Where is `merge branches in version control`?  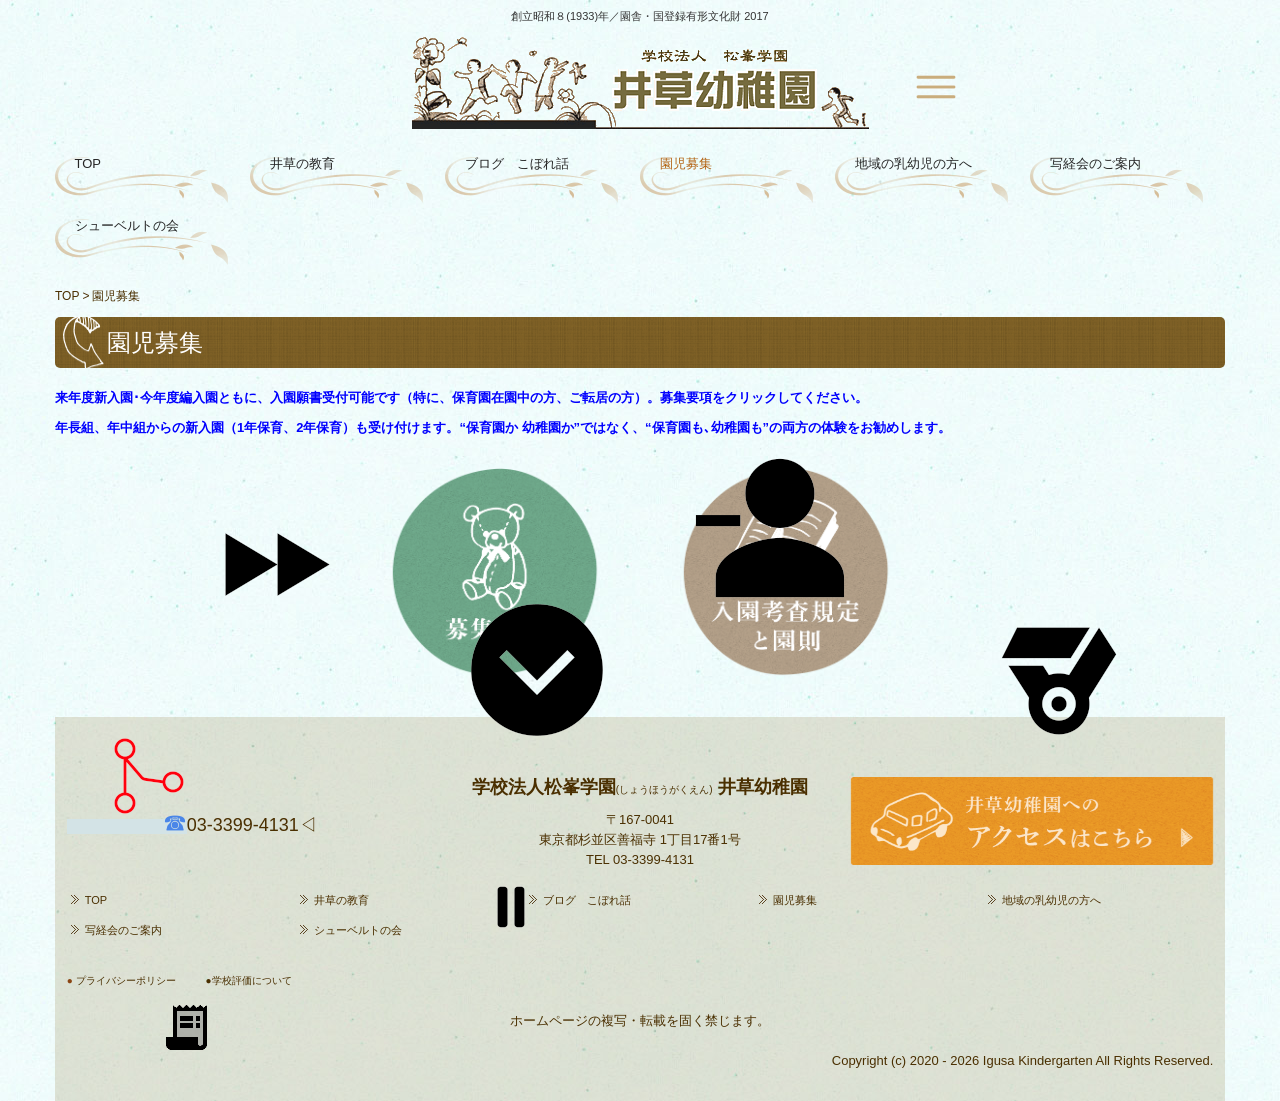 merge branches in version control is located at coordinates (143, 776).